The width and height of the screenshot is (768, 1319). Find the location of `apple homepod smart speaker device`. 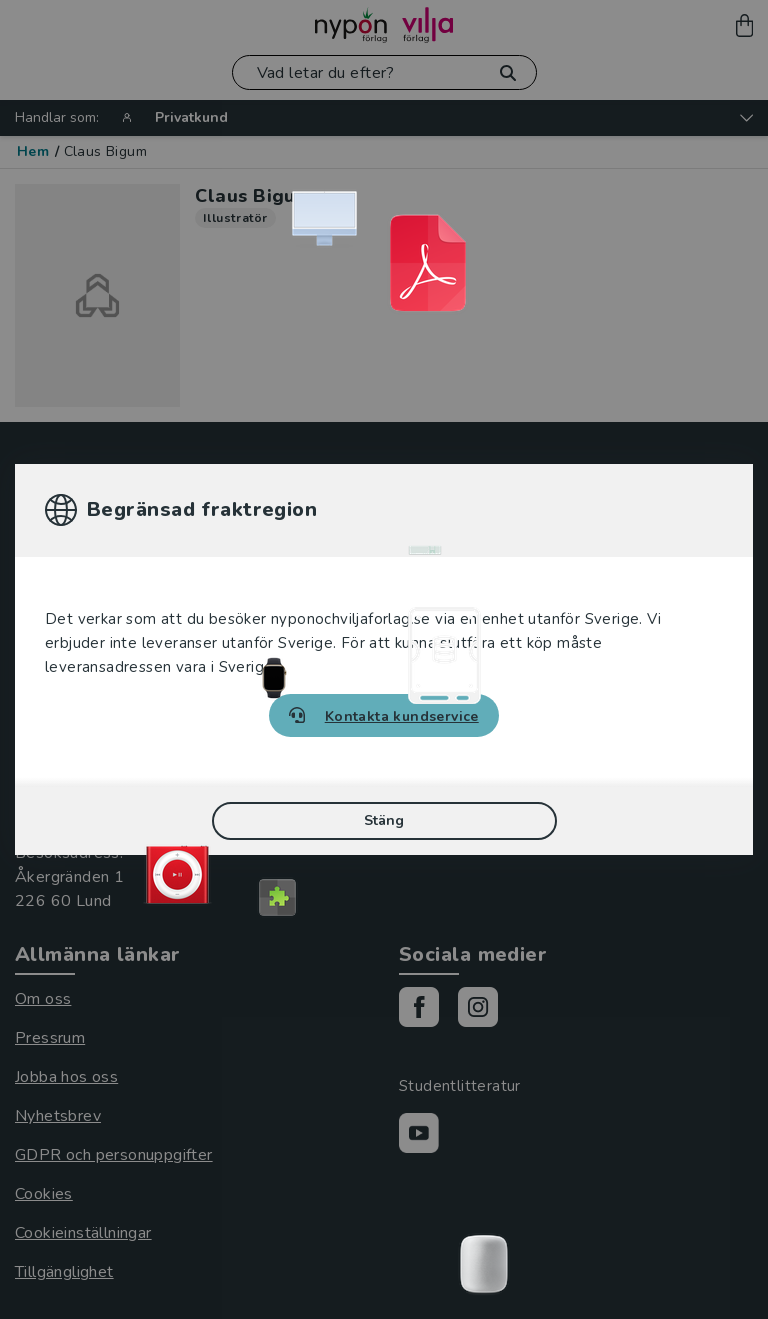

apple homepod smart speaker device is located at coordinates (484, 1265).